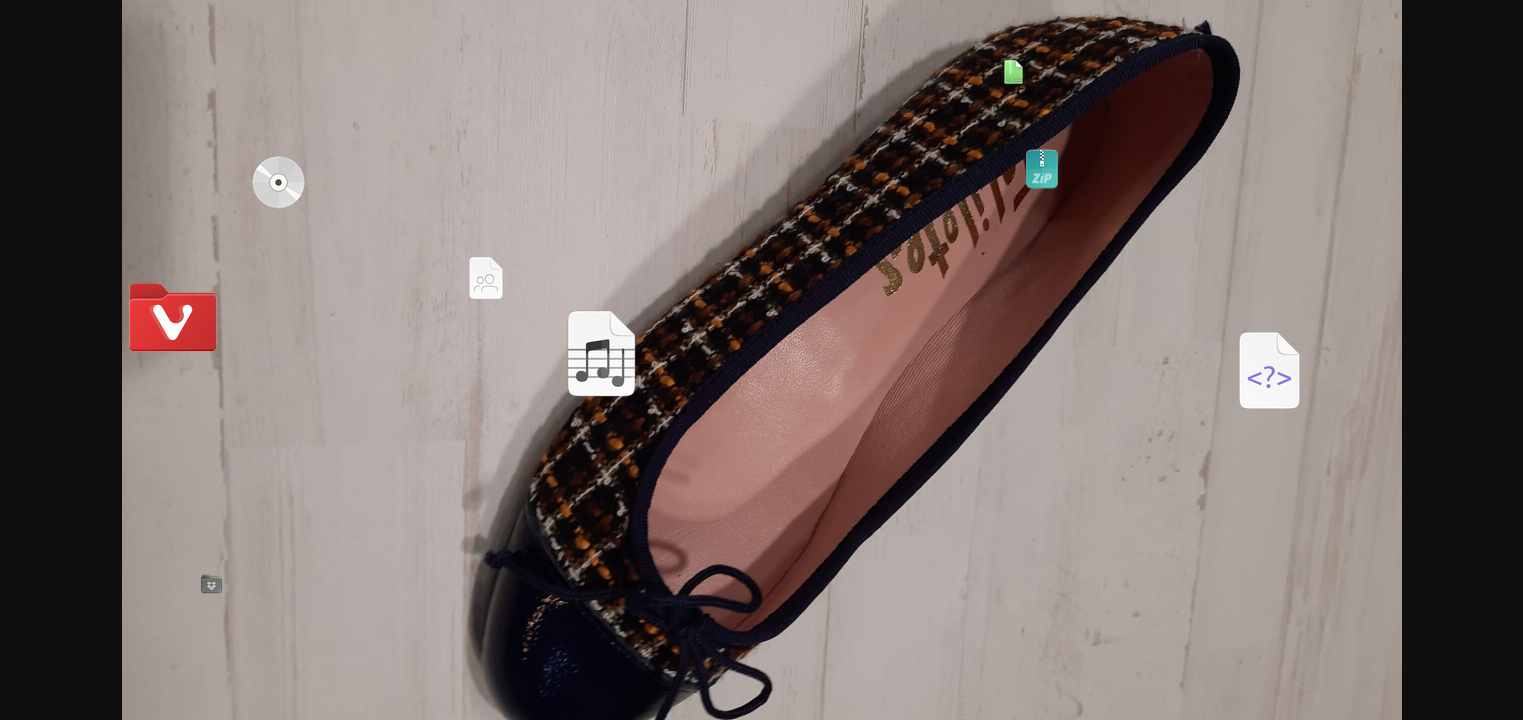  Describe the element at coordinates (601, 353) in the screenshot. I see `open a lilypond music notation file` at that location.